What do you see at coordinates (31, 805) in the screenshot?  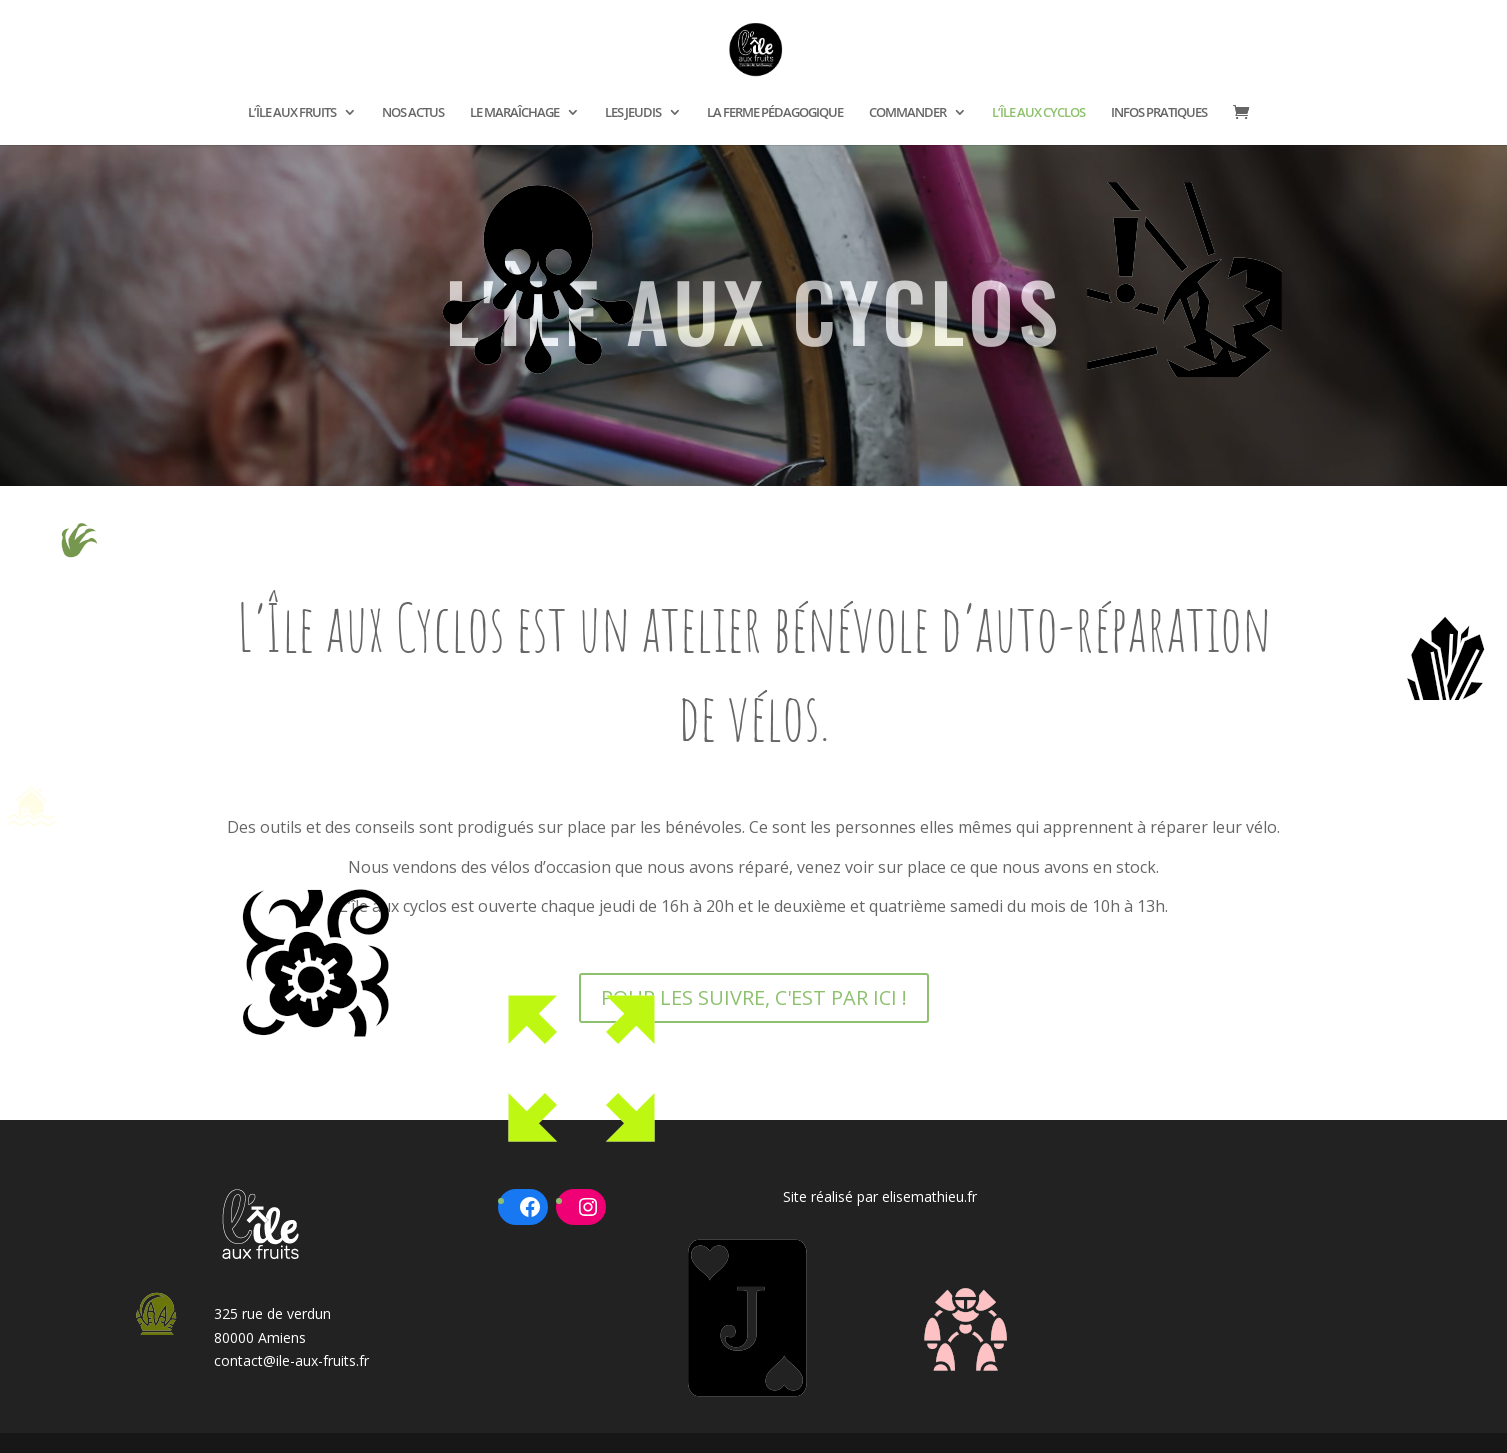 I see `indicates flood warning or alert` at bounding box center [31, 805].